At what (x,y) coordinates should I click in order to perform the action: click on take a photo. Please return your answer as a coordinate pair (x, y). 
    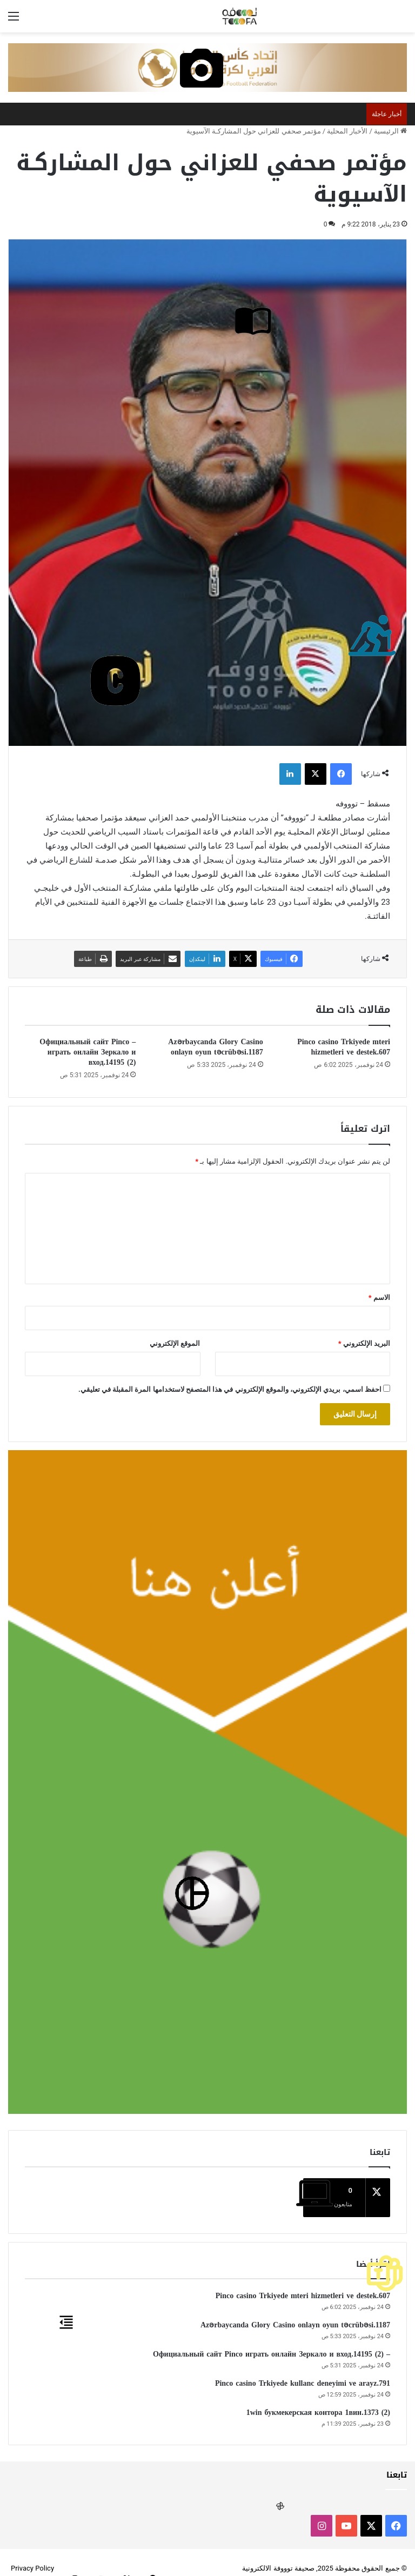
    Looking at the image, I should click on (202, 70).